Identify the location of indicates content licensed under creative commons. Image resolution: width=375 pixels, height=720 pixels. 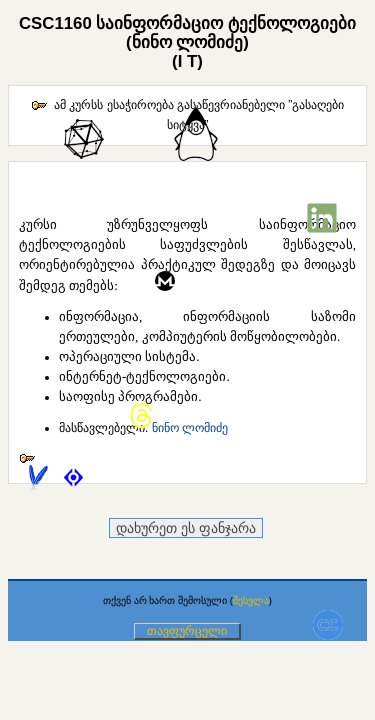
(328, 625).